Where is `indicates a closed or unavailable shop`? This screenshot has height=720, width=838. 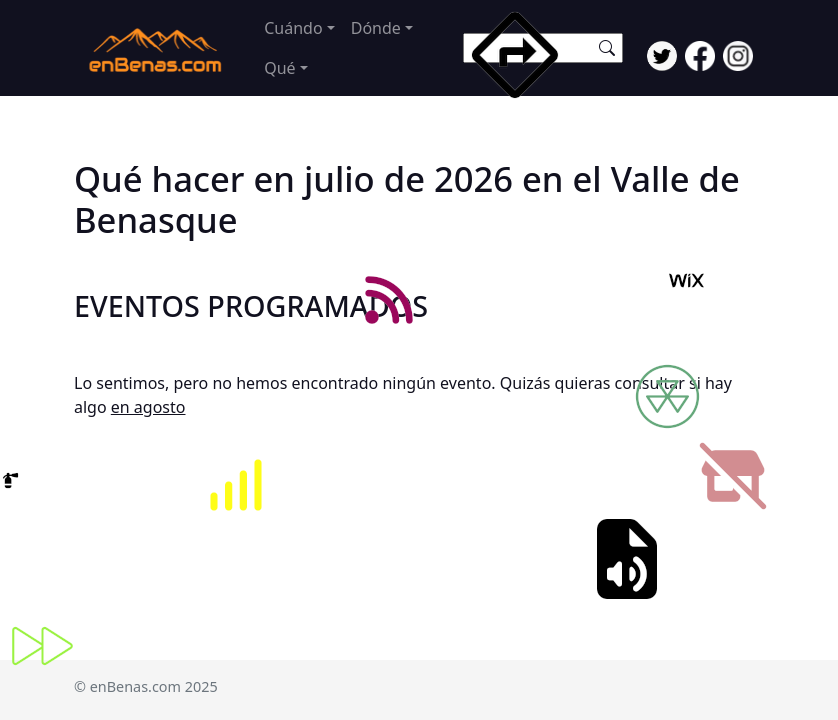
indicates a closed or unavailable shop is located at coordinates (733, 476).